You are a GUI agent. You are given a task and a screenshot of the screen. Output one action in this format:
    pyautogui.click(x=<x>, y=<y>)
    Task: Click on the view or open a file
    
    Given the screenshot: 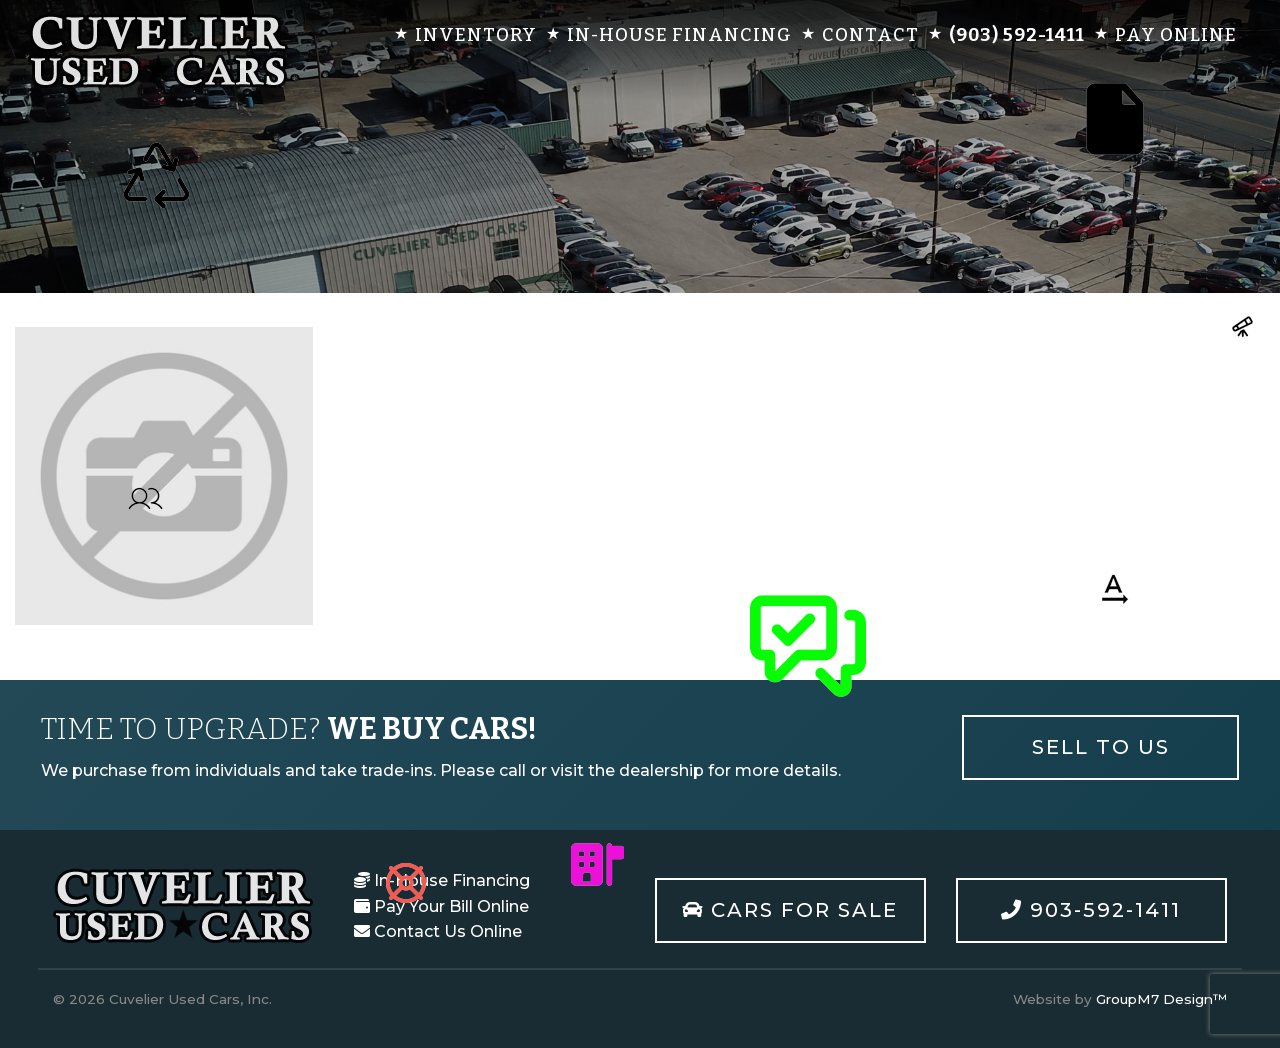 What is the action you would take?
    pyautogui.click(x=1115, y=119)
    